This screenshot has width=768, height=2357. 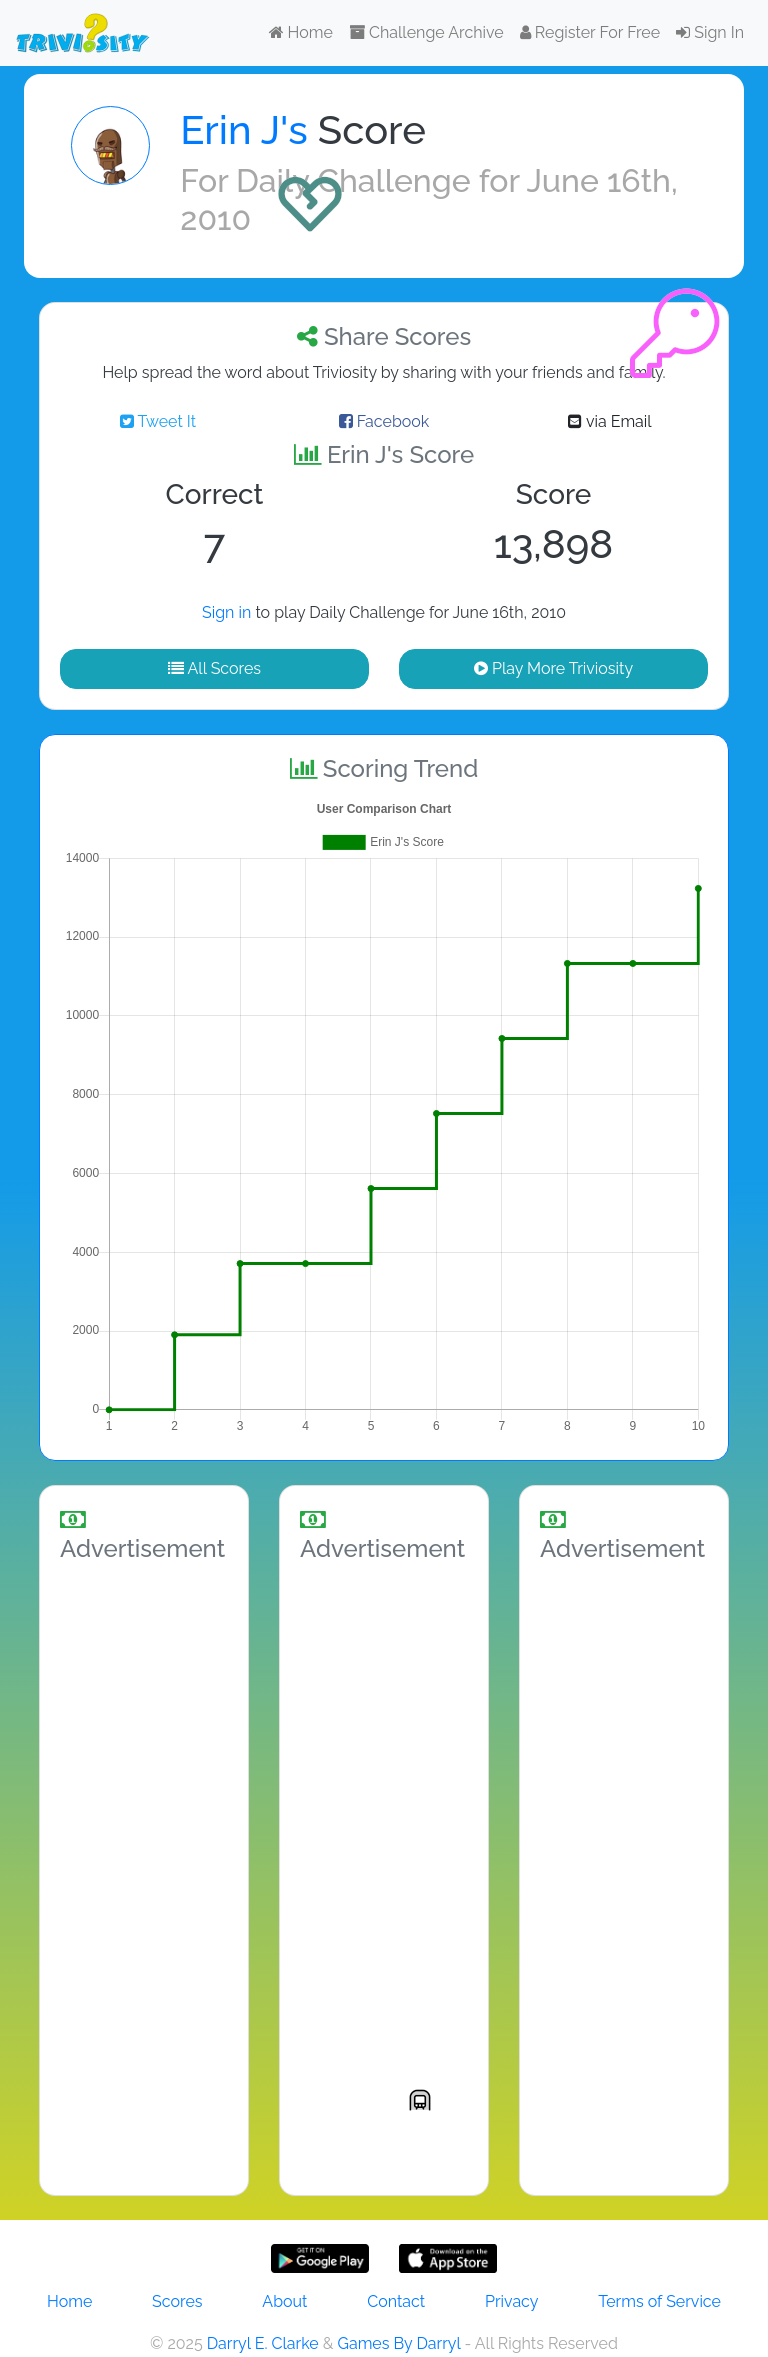 I want to click on unlike or remove from favorites, so click(x=310, y=202).